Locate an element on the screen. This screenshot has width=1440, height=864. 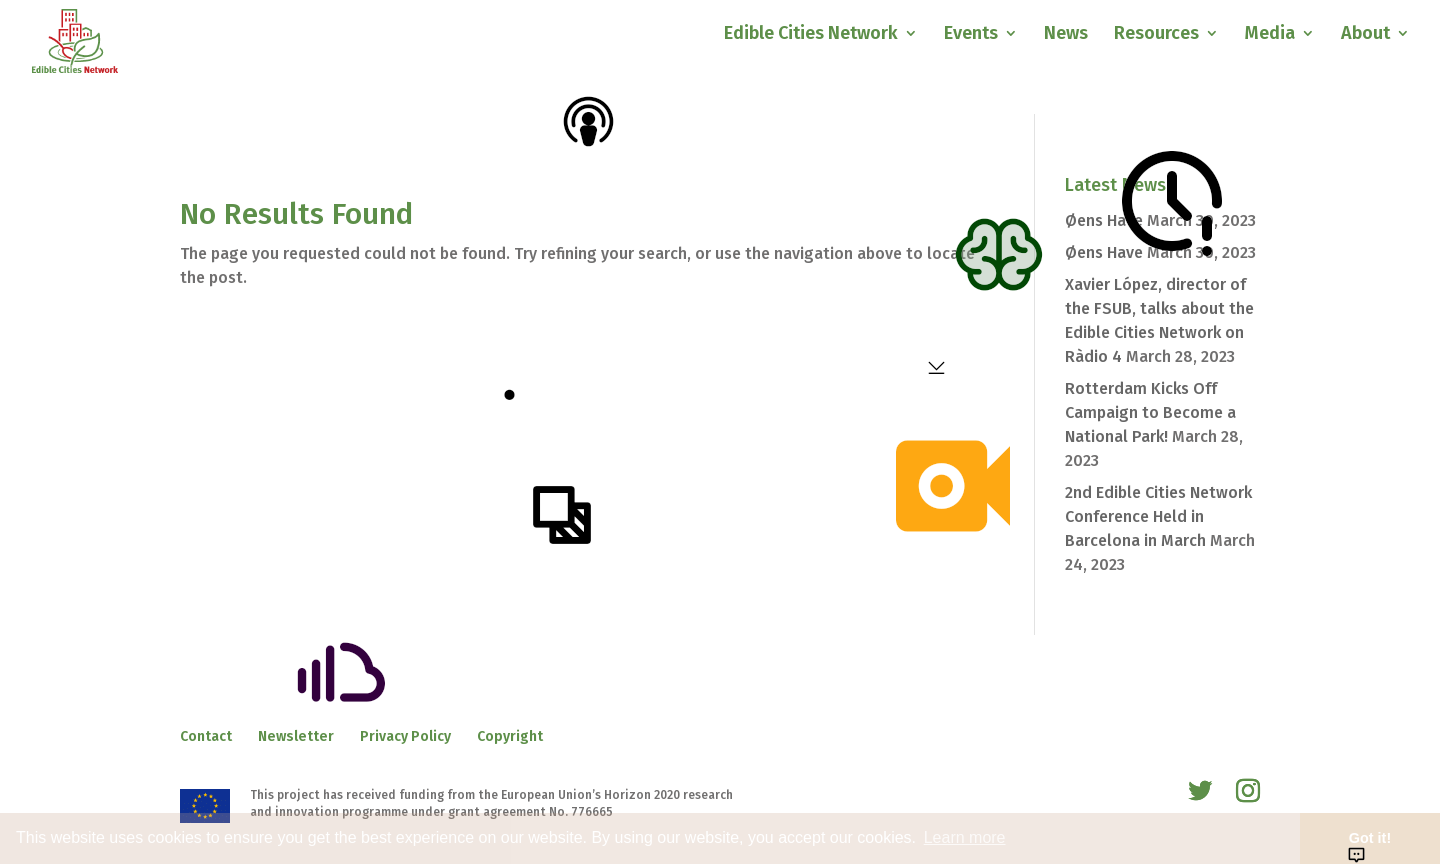
remove selected layer or element is located at coordinates (562, 515).